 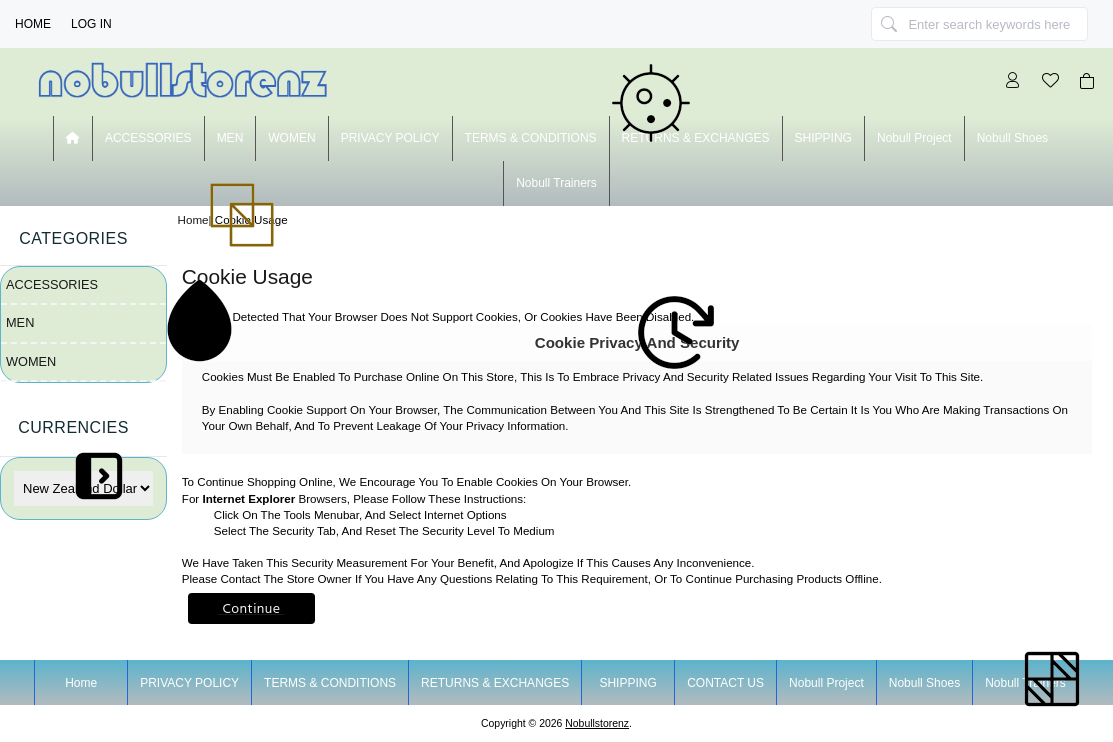 I want to click on intersect or merge two layers, so click(x=242, y=215).